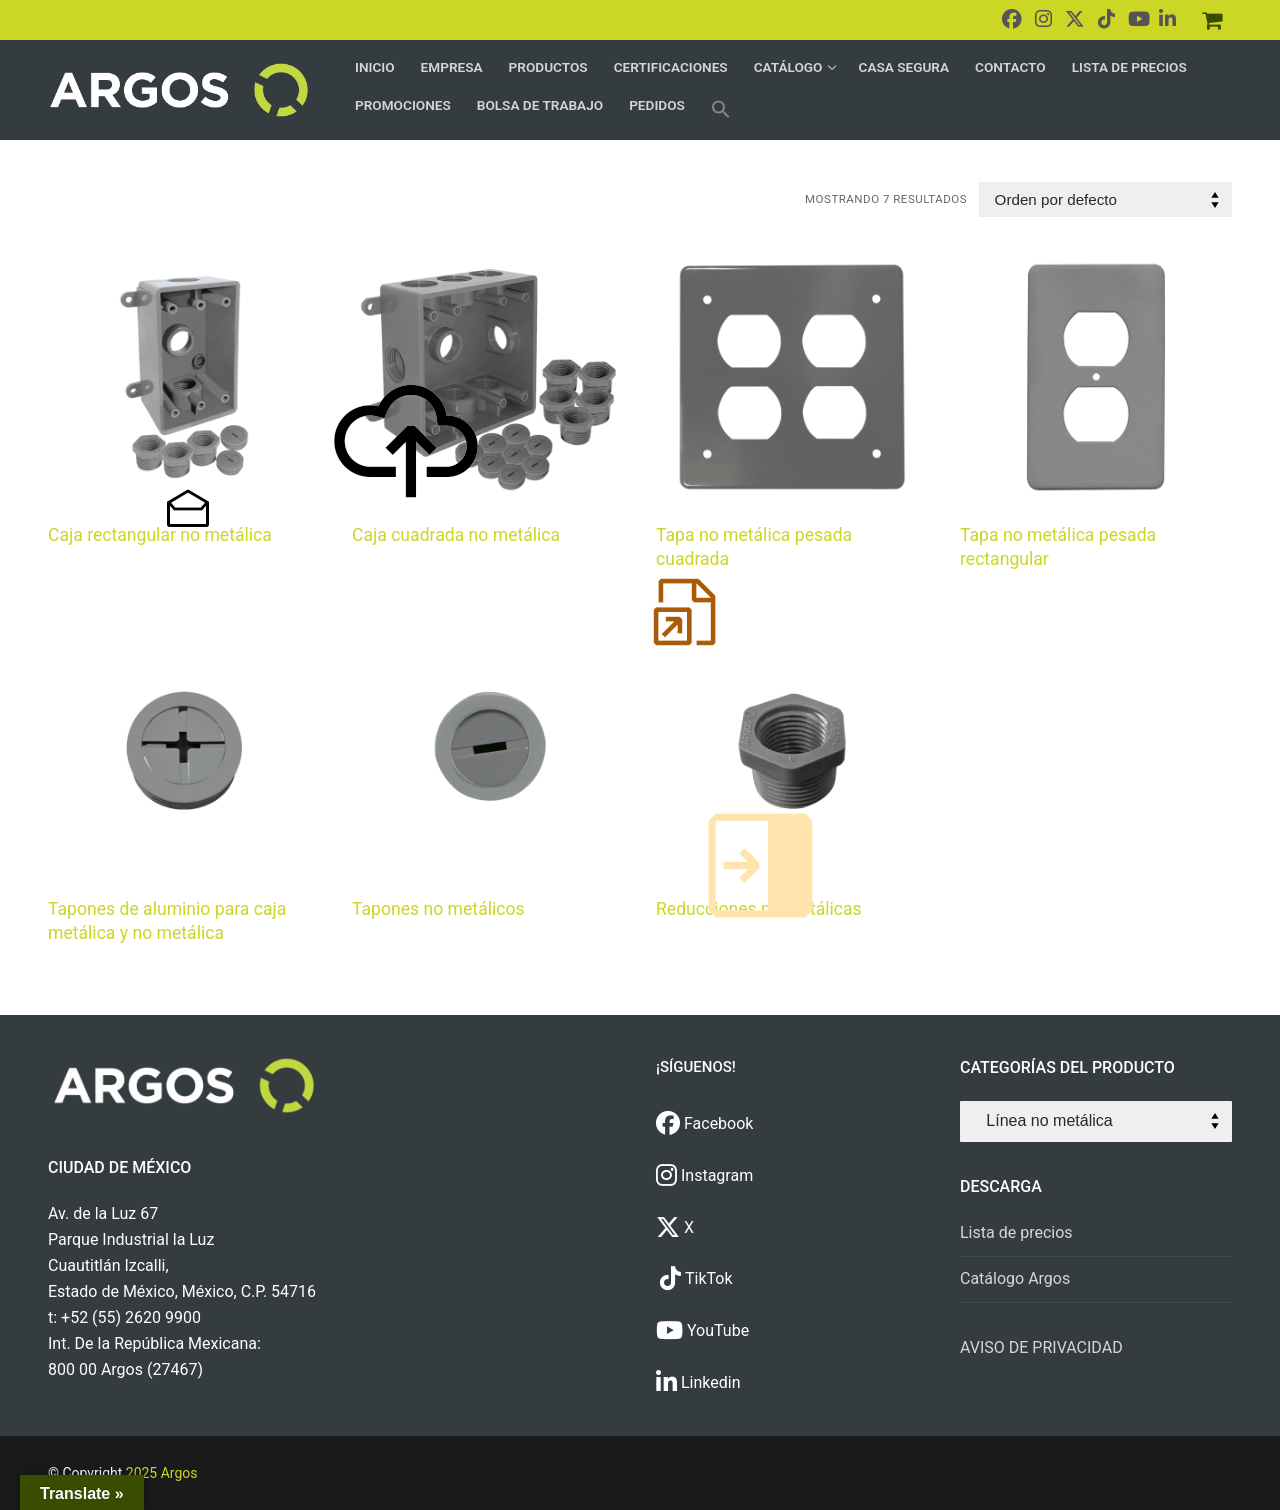 This screenshot has height=1510, width=1280. What do you see at coordinates (760, 865) in the screenshot?
I see `dock panel to the right side of the editor` at bounding box center [760, 865].